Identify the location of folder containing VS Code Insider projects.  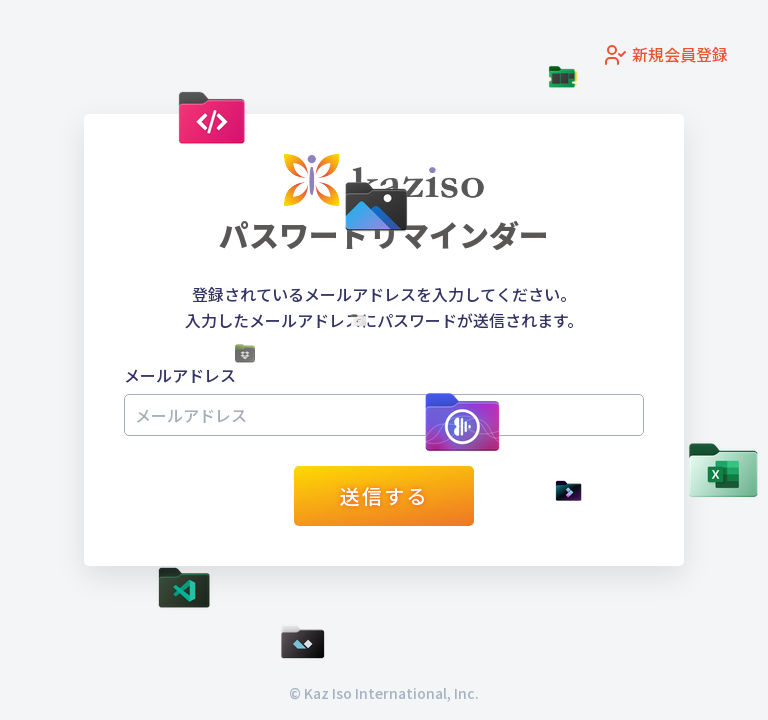
(184, 589).